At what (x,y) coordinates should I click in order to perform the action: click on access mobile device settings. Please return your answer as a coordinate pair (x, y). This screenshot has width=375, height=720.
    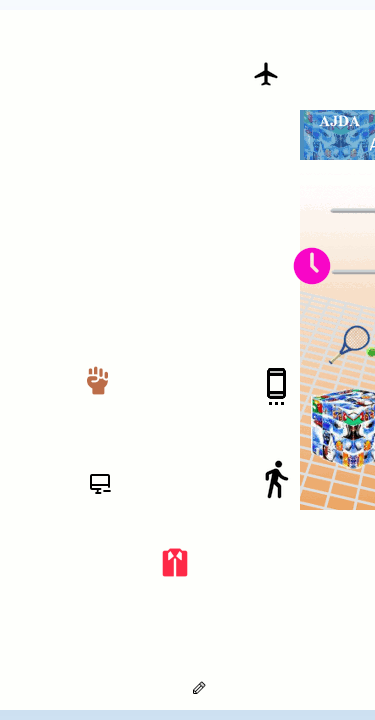
    Looking at the image, I should click on (276, 386).